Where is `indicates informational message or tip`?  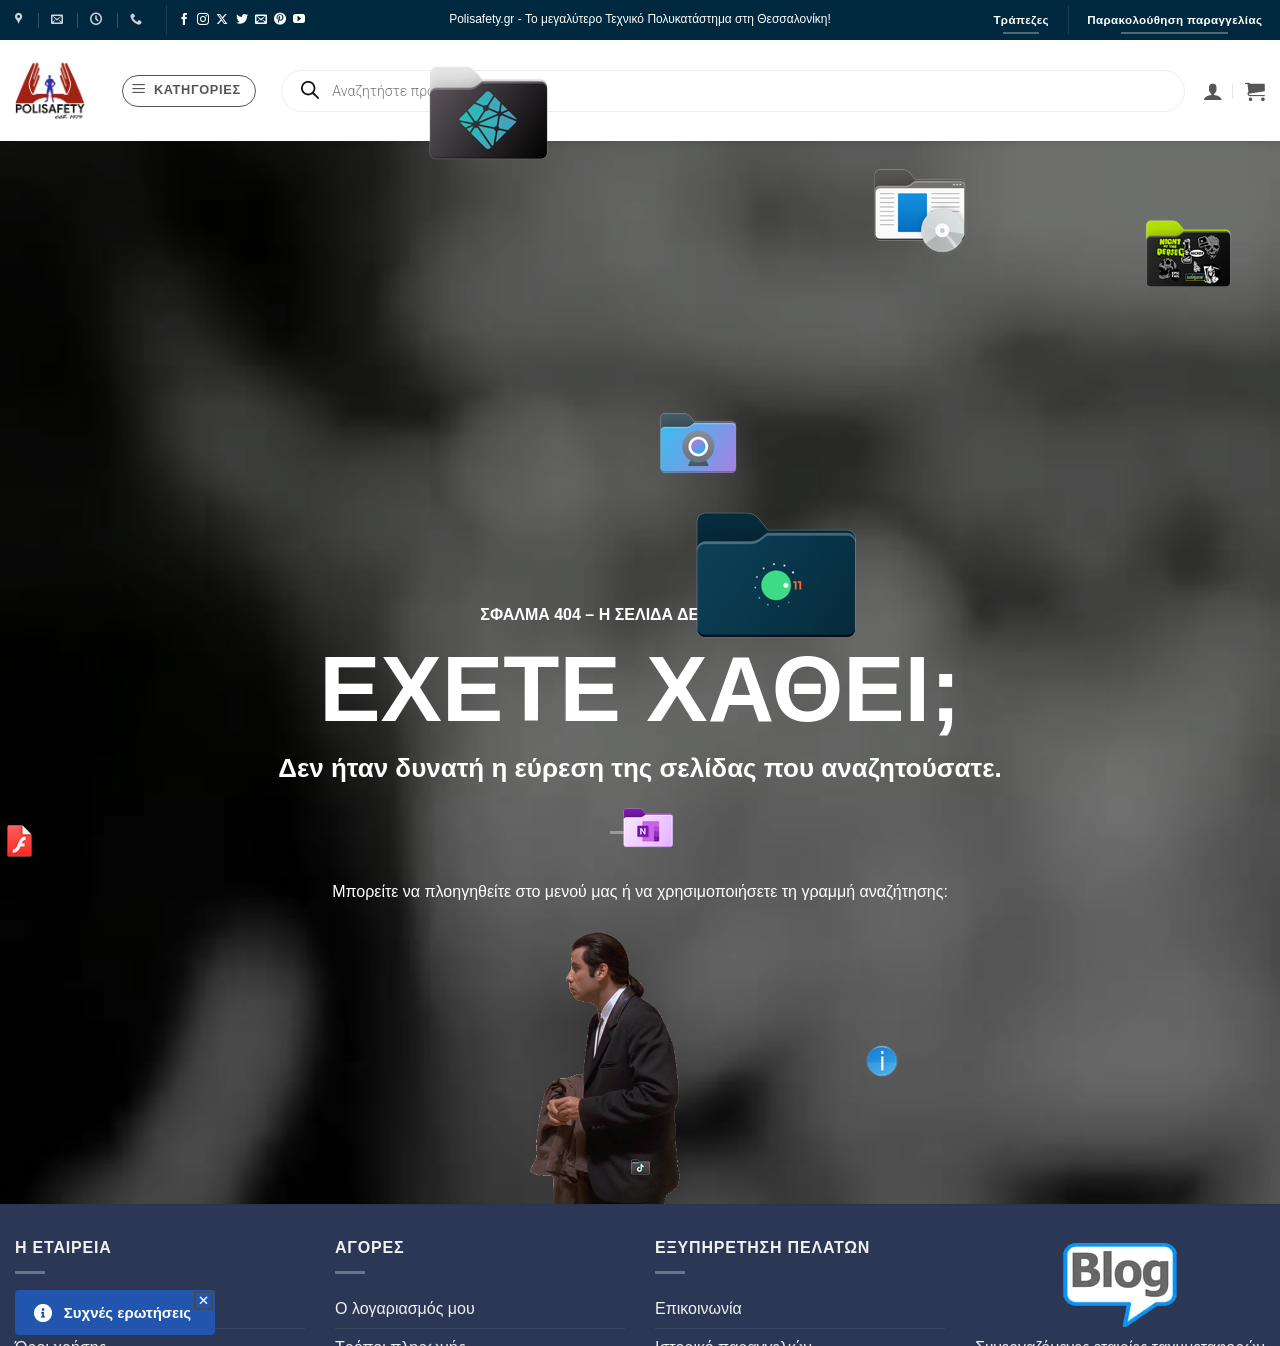 indicates informational message or tip is located at coordinates (882, 1061).